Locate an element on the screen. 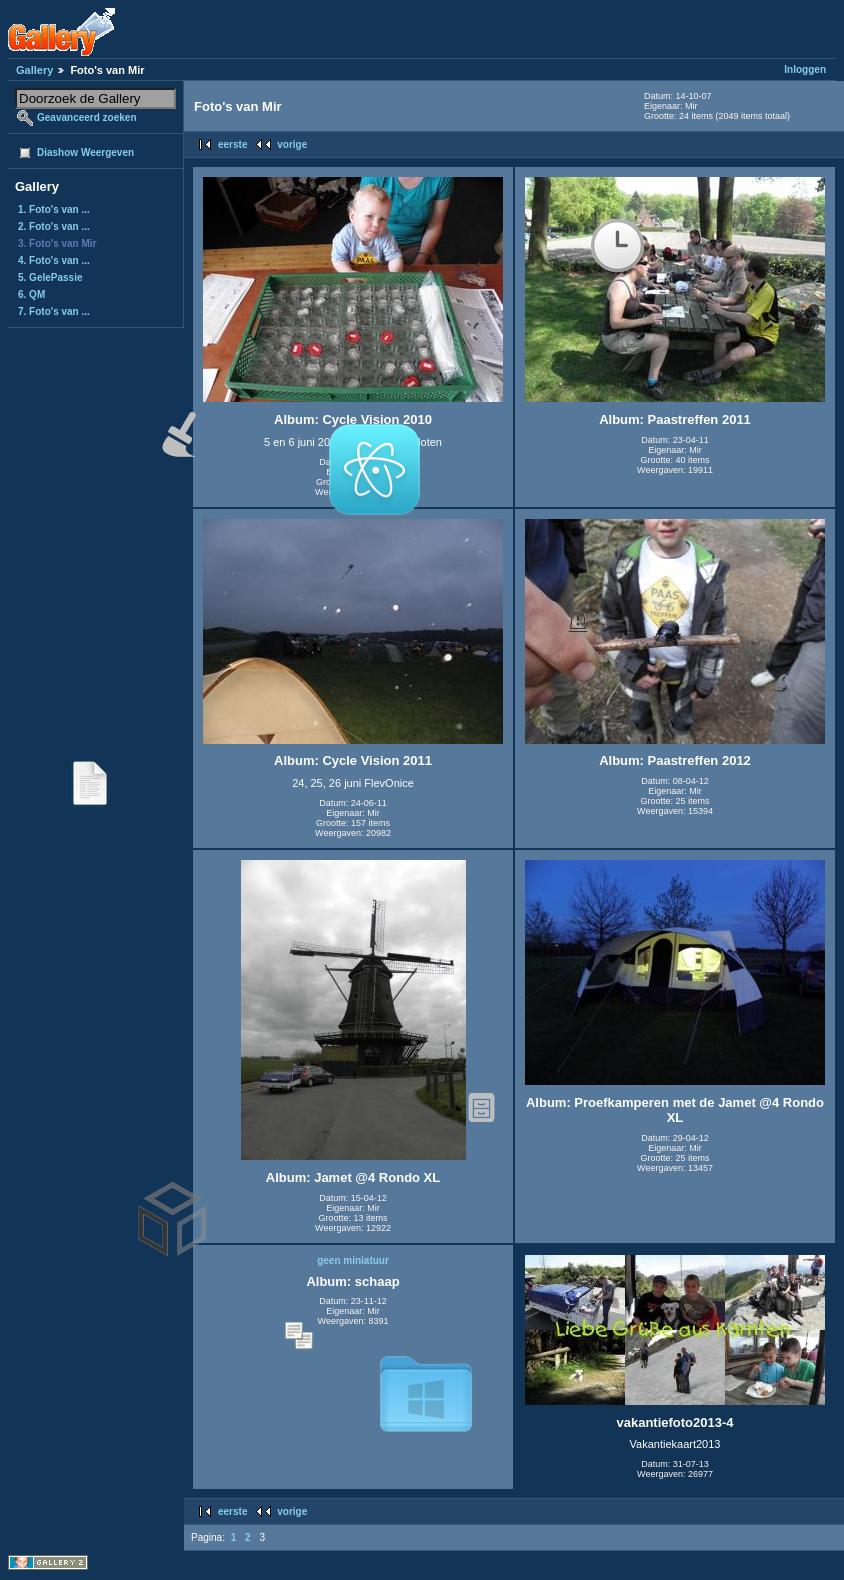 This screenshot has width=844, height=1580. clear all items or entries is located at coordinates (182, 437).